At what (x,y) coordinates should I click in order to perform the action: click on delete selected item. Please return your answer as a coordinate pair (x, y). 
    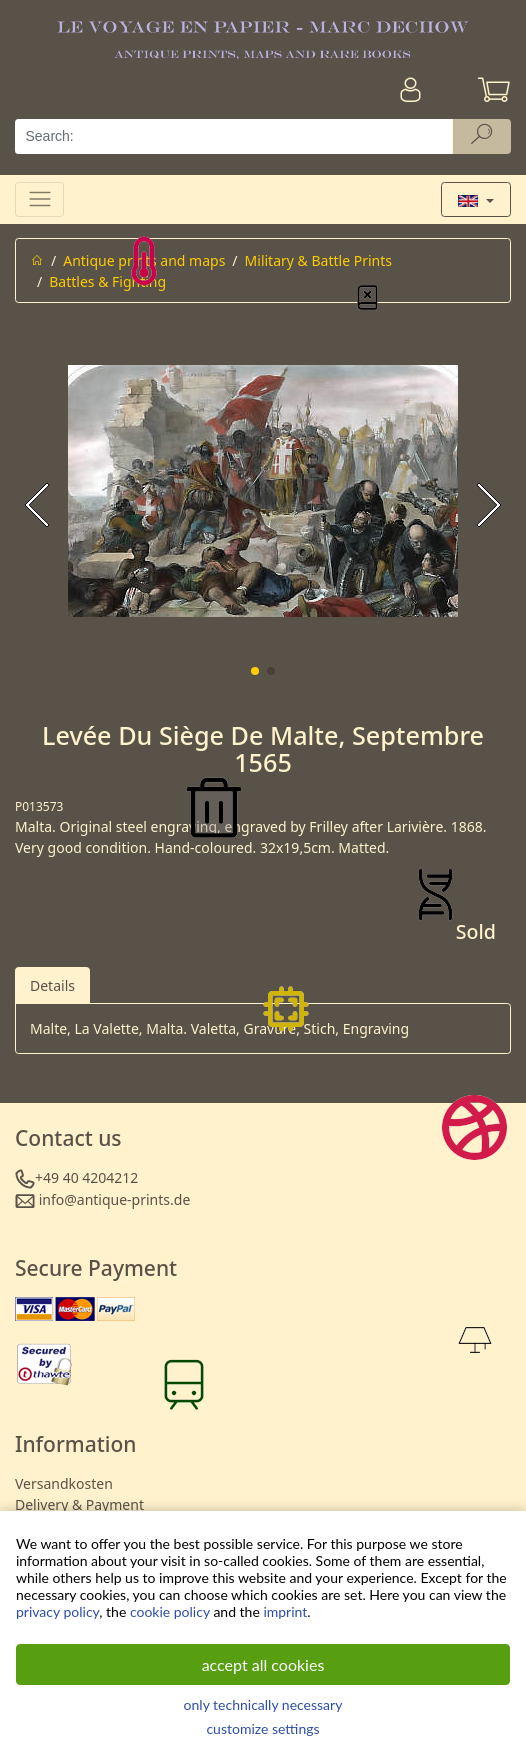
    Looking at the image, I should click on (214, 810).